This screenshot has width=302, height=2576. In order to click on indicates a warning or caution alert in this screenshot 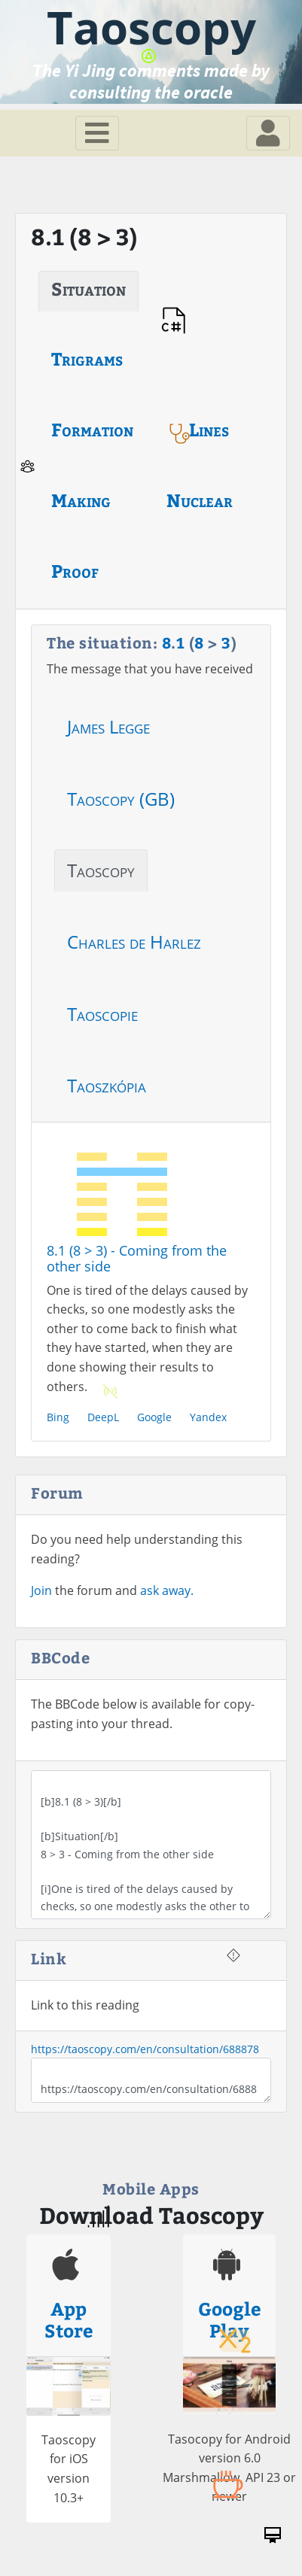, I will do `click(233, 1955)`.